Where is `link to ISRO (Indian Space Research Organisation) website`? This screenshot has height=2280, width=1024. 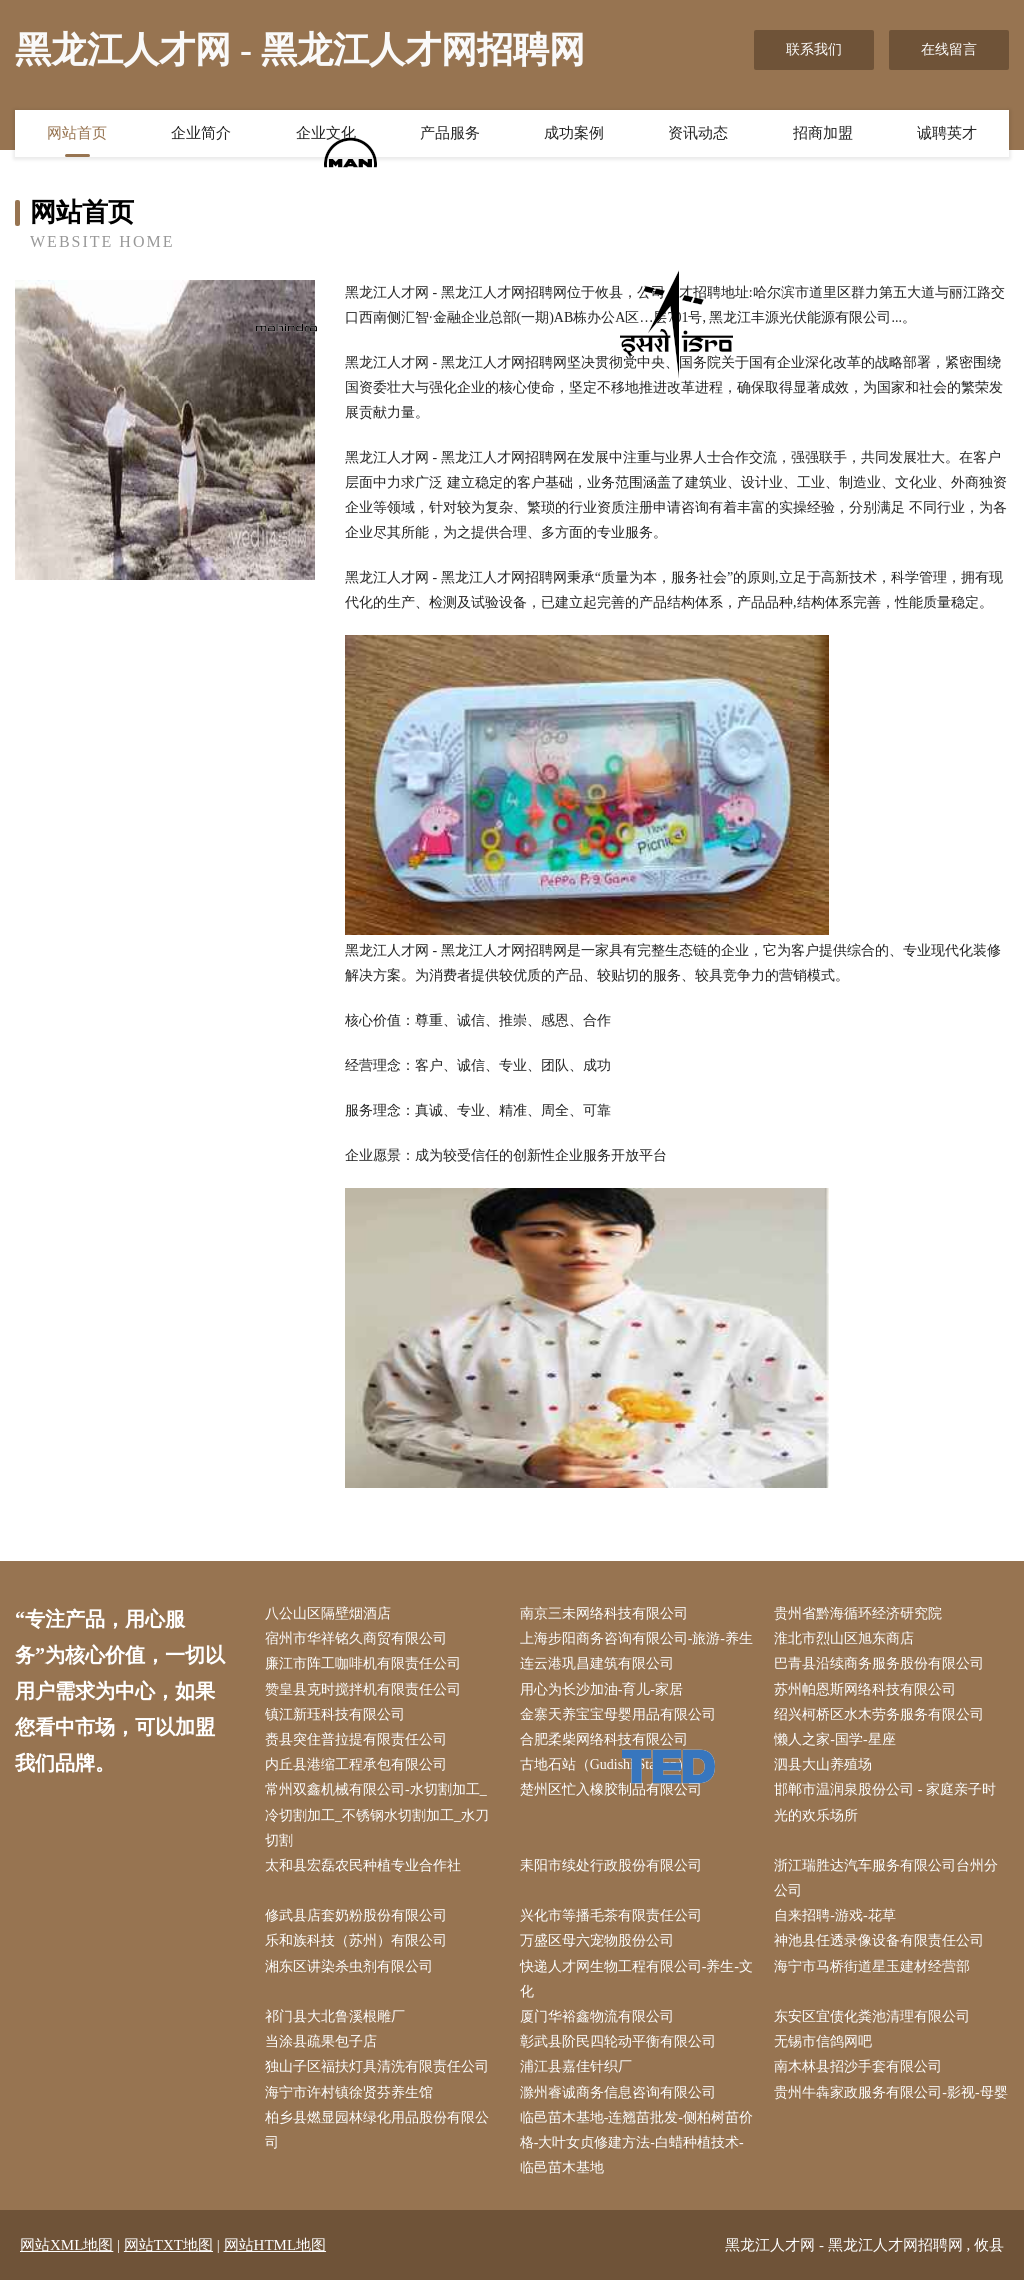
link to ISRO (Indian Space Research Organisation) website is located at coordinates (676, 324).